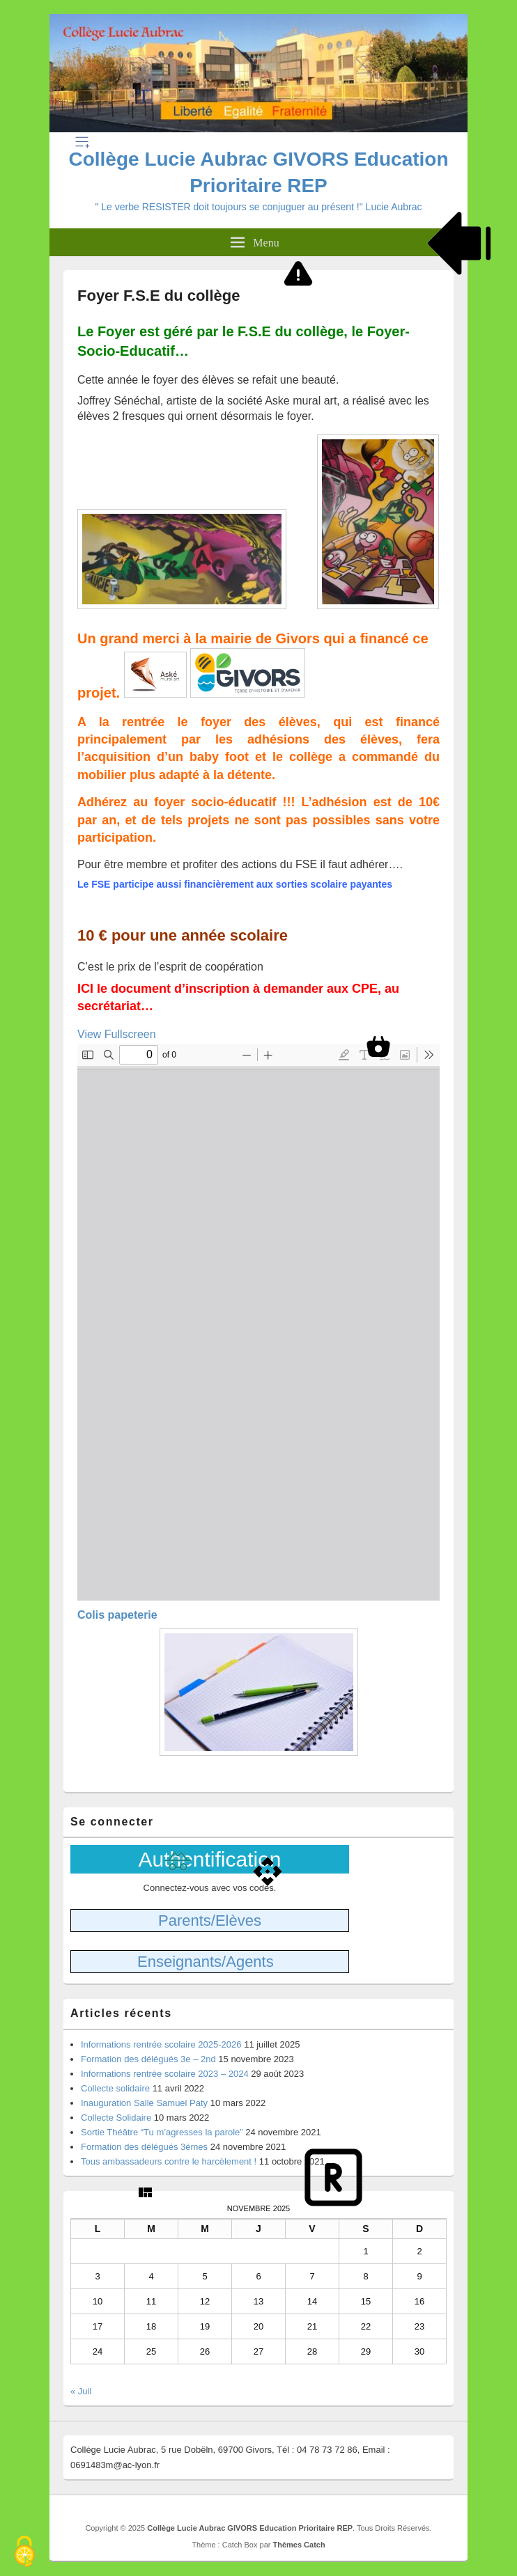 This screenshot has width=517, height=2576. What do you see at coordinates (461, 243) in the screenshot?
I see `go back to previous screen` at bounding box center [461, 243].